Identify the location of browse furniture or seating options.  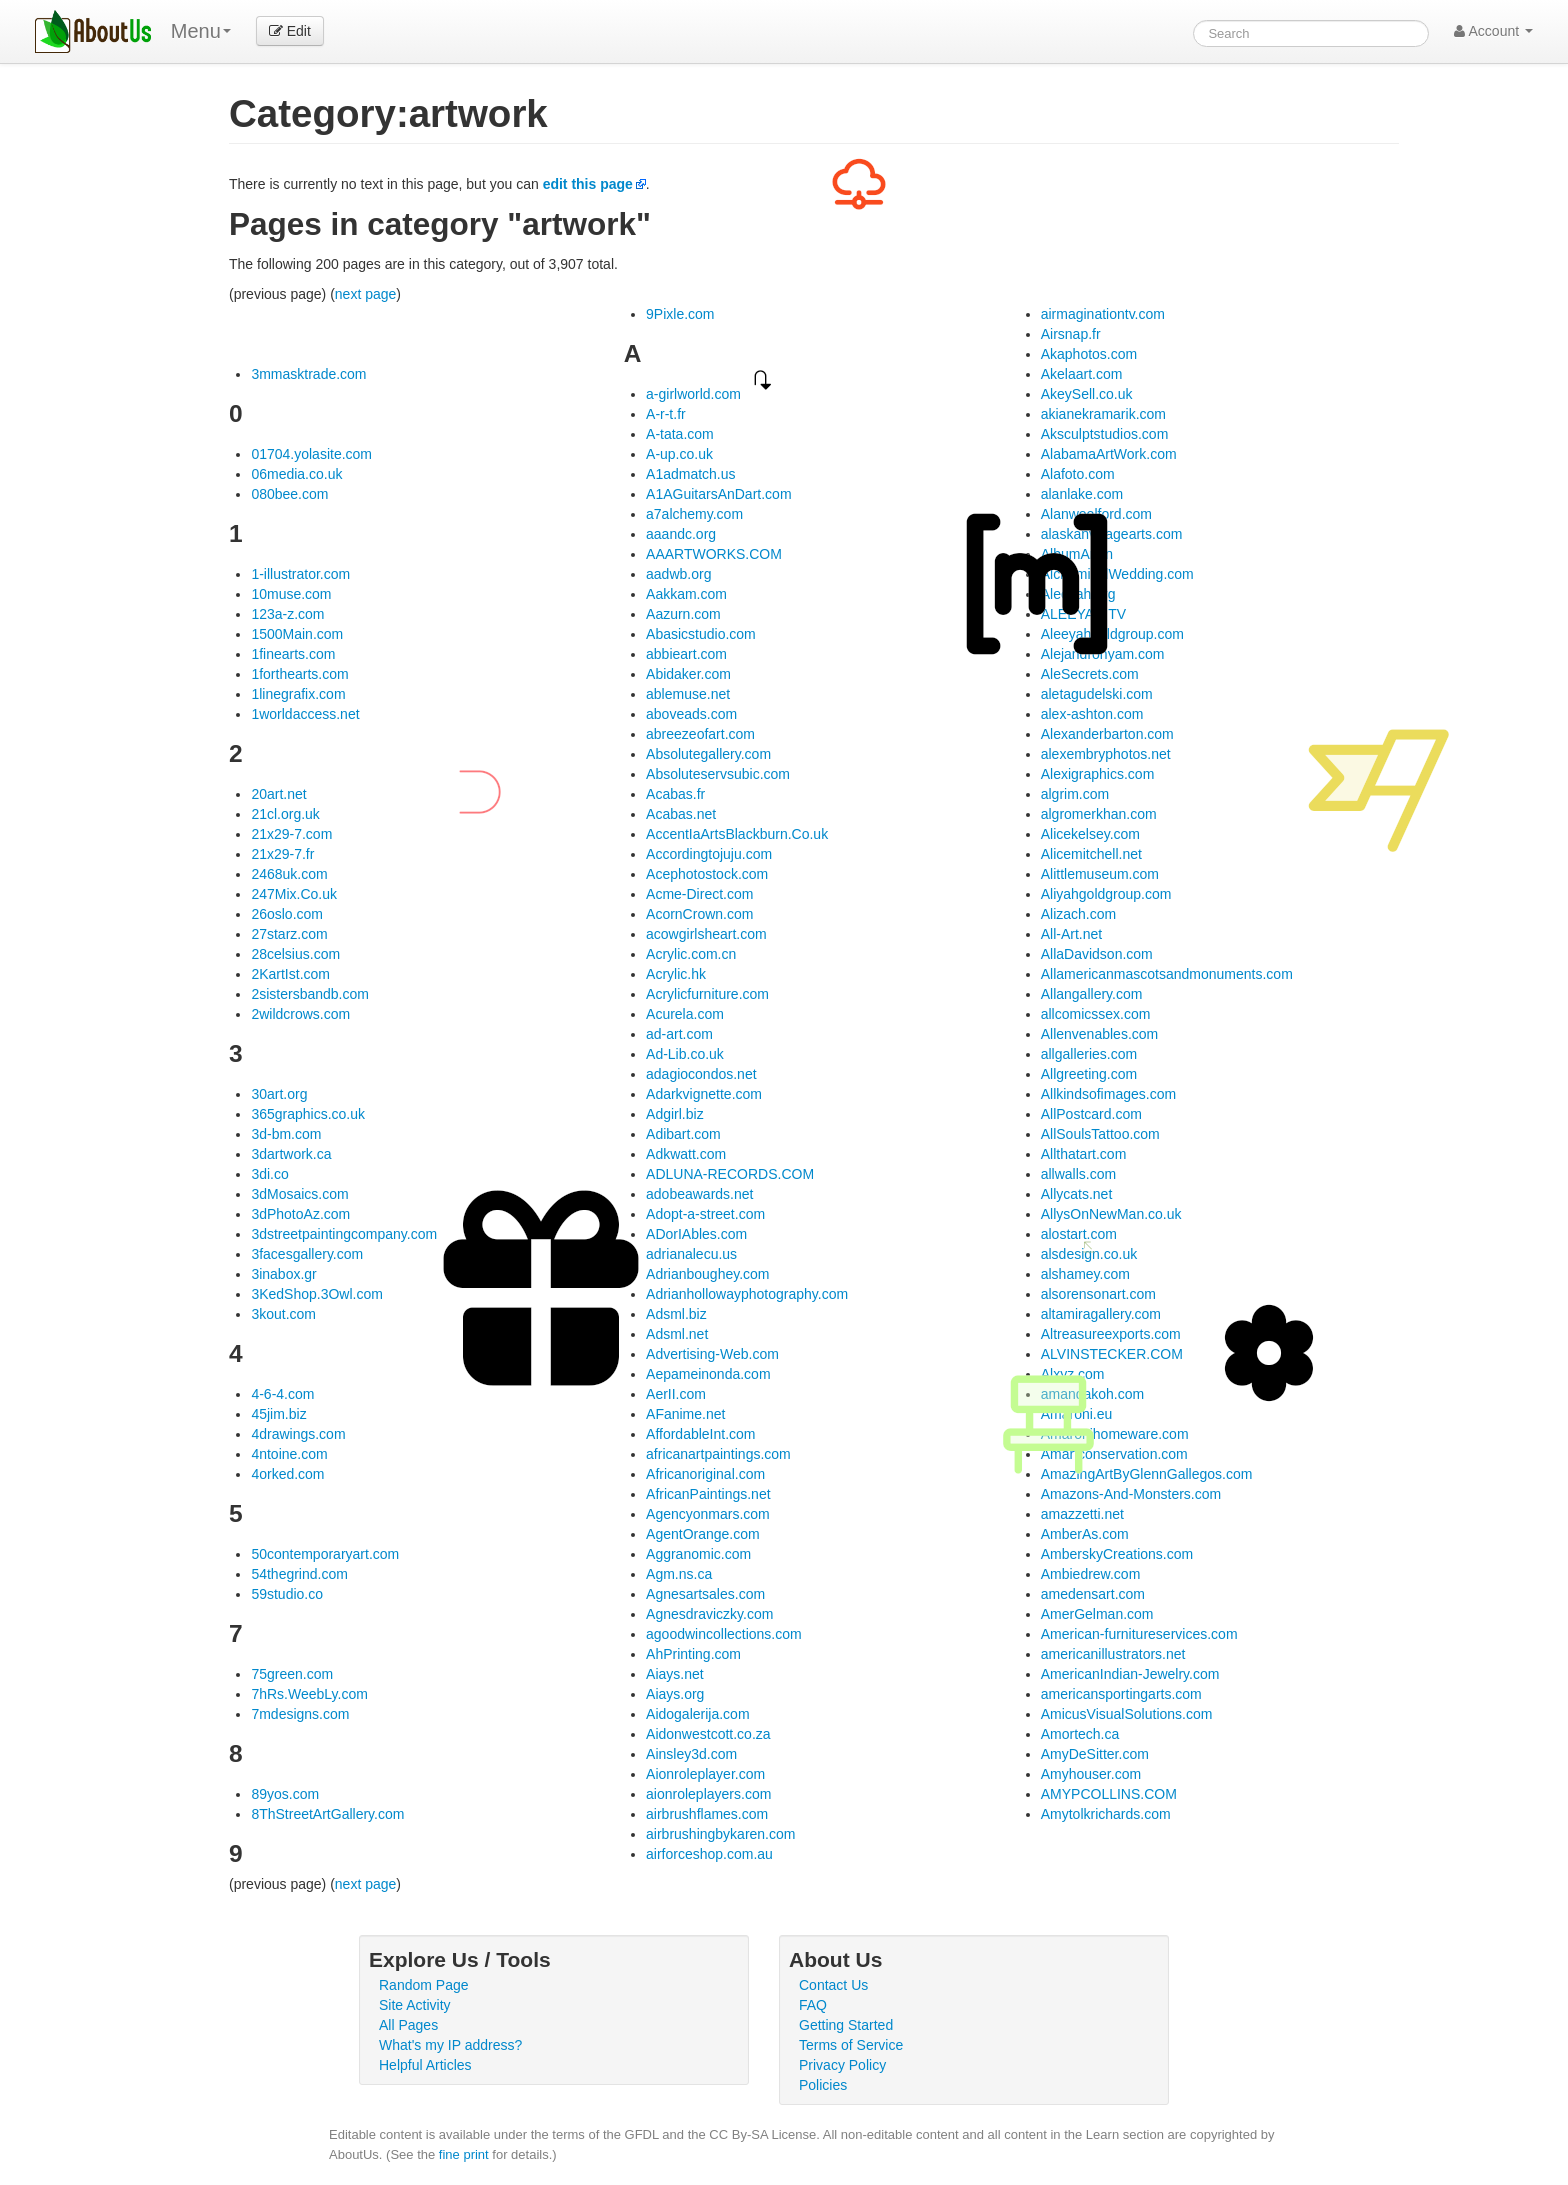
(1048, 1424).